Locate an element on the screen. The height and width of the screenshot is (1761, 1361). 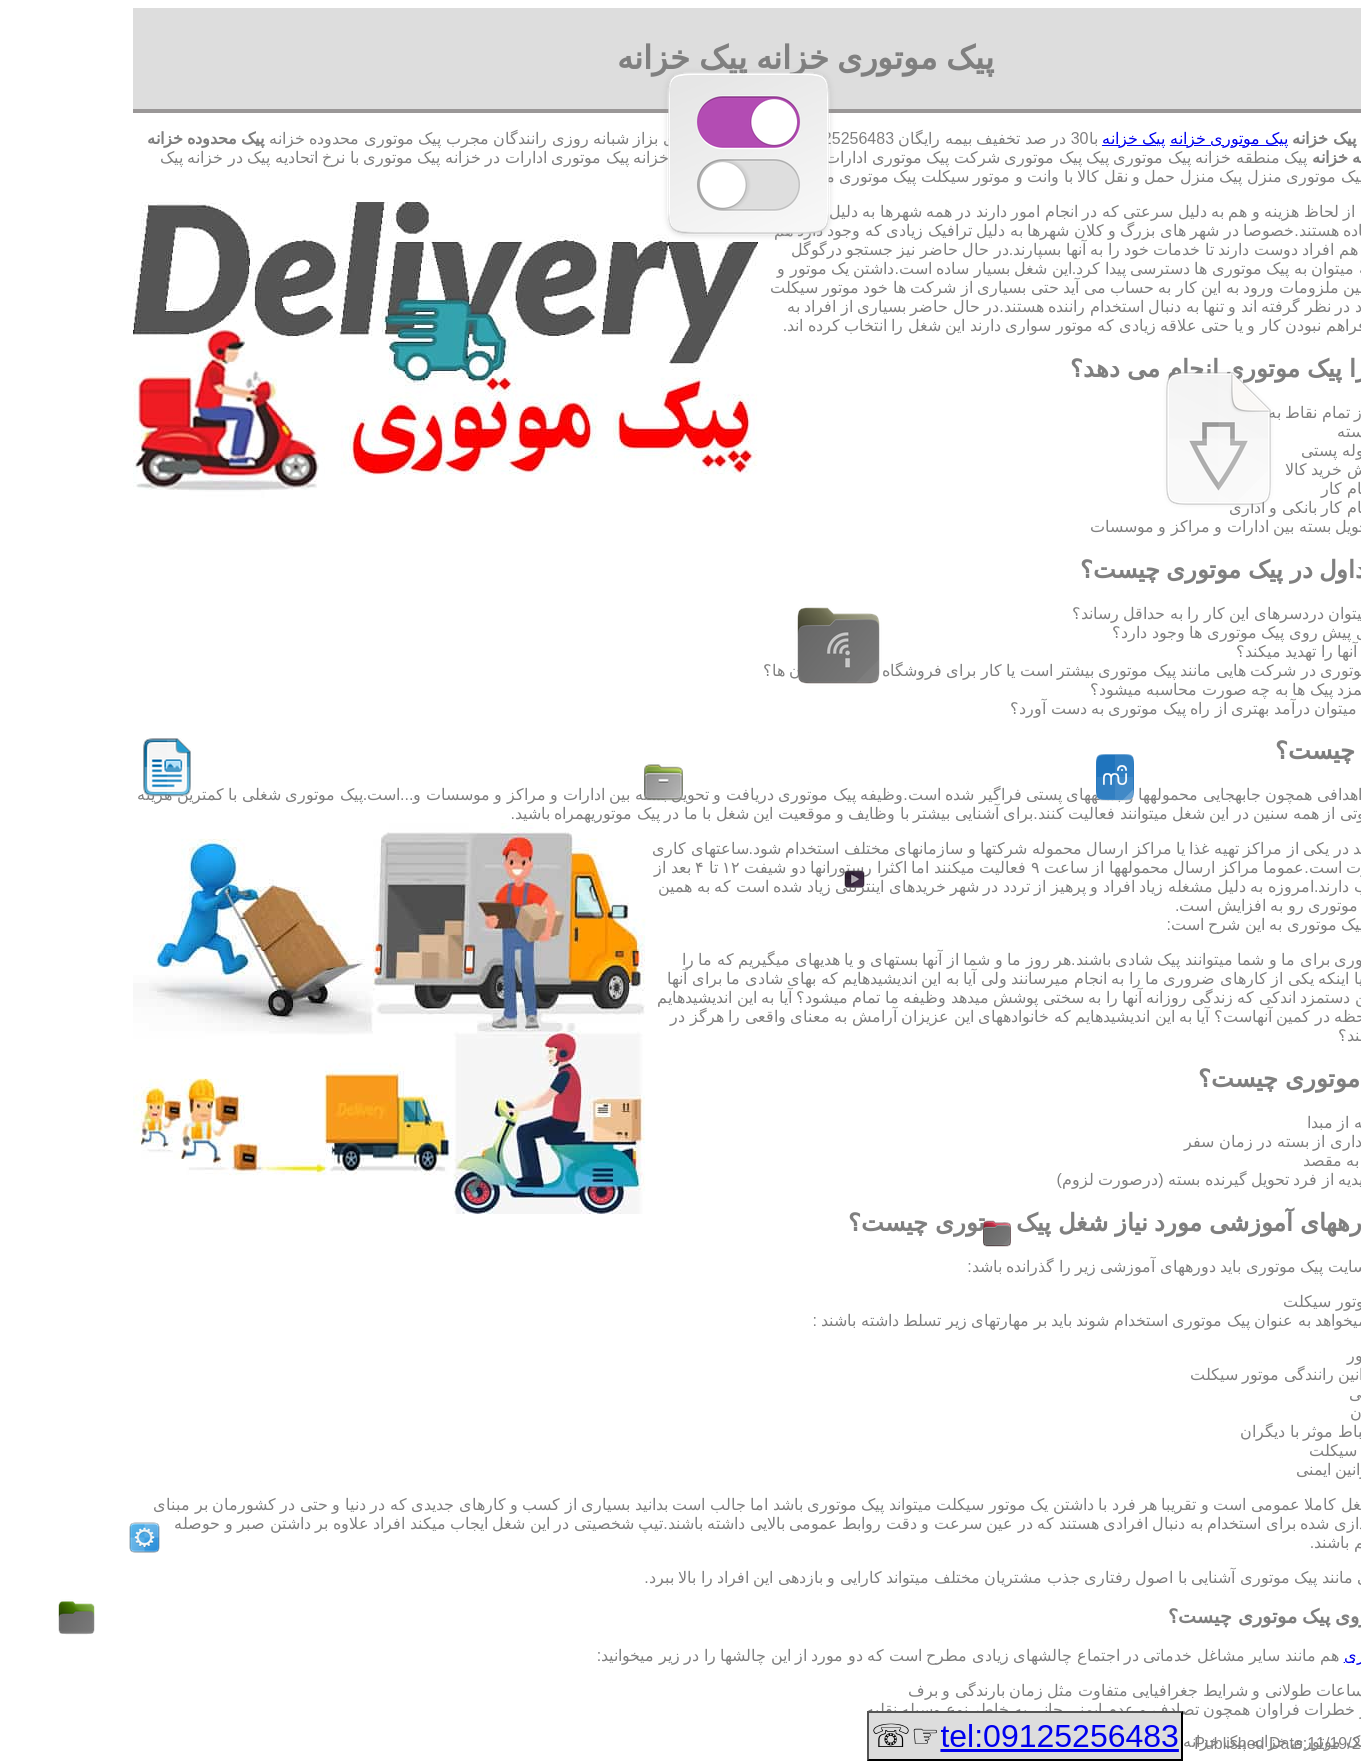
open gnome tweaks to customize desktop settings is located at coordinates (748, 153).